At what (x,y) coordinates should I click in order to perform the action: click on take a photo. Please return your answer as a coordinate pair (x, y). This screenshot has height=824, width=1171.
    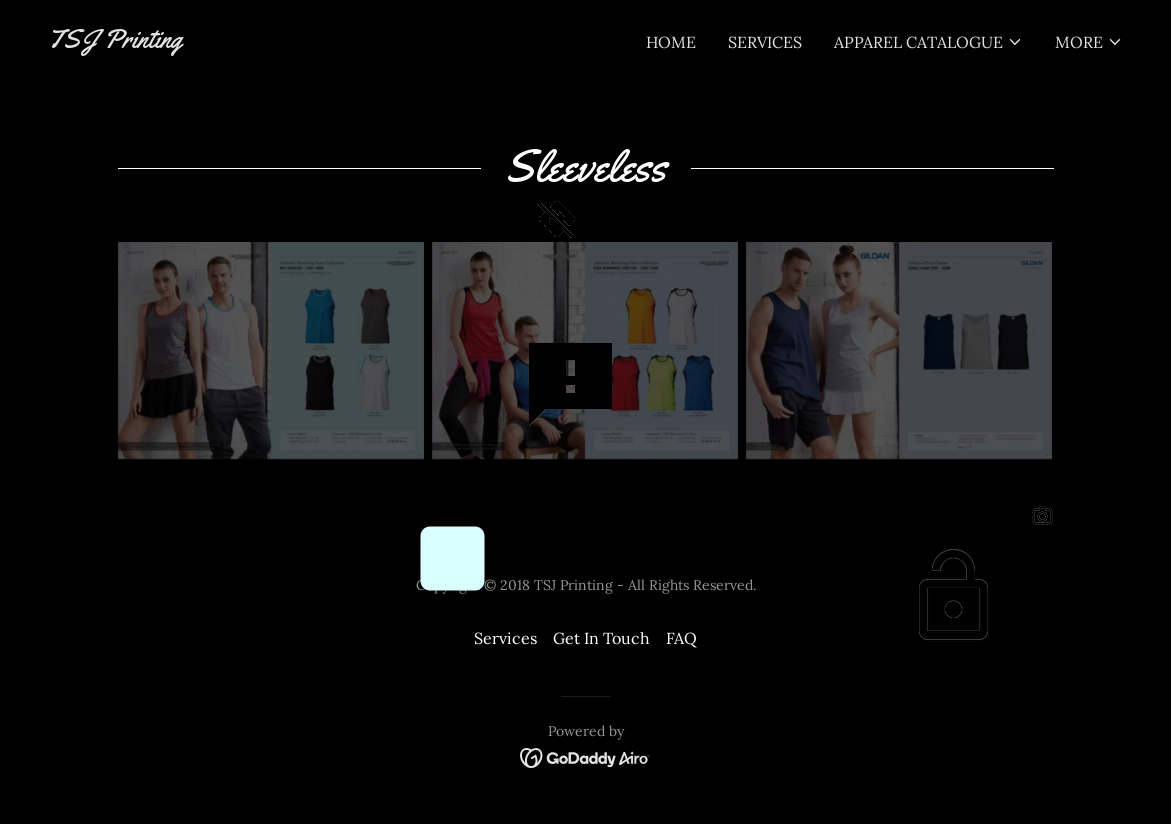
    Looking at the image, I should click on (1042, 516).